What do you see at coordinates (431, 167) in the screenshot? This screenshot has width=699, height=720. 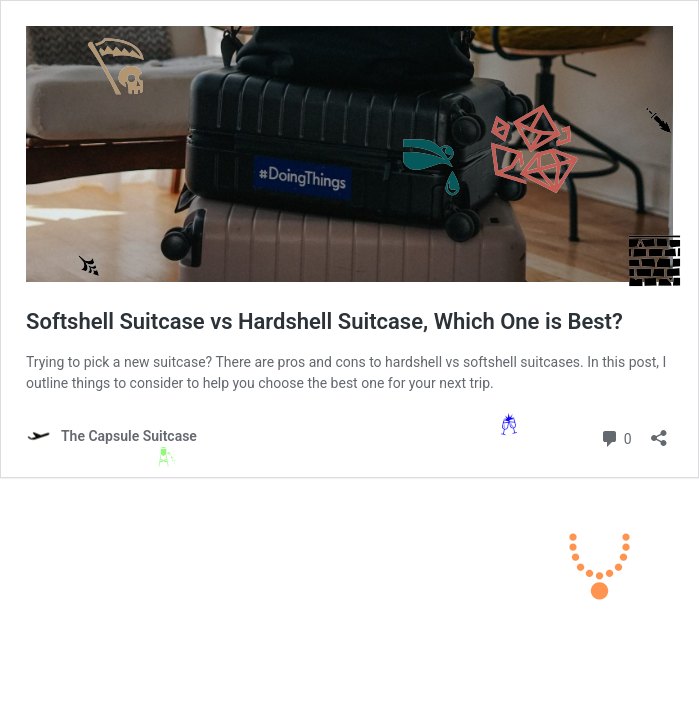 I see `indicates moisture or humidity level` at bounding box center [431, 167].